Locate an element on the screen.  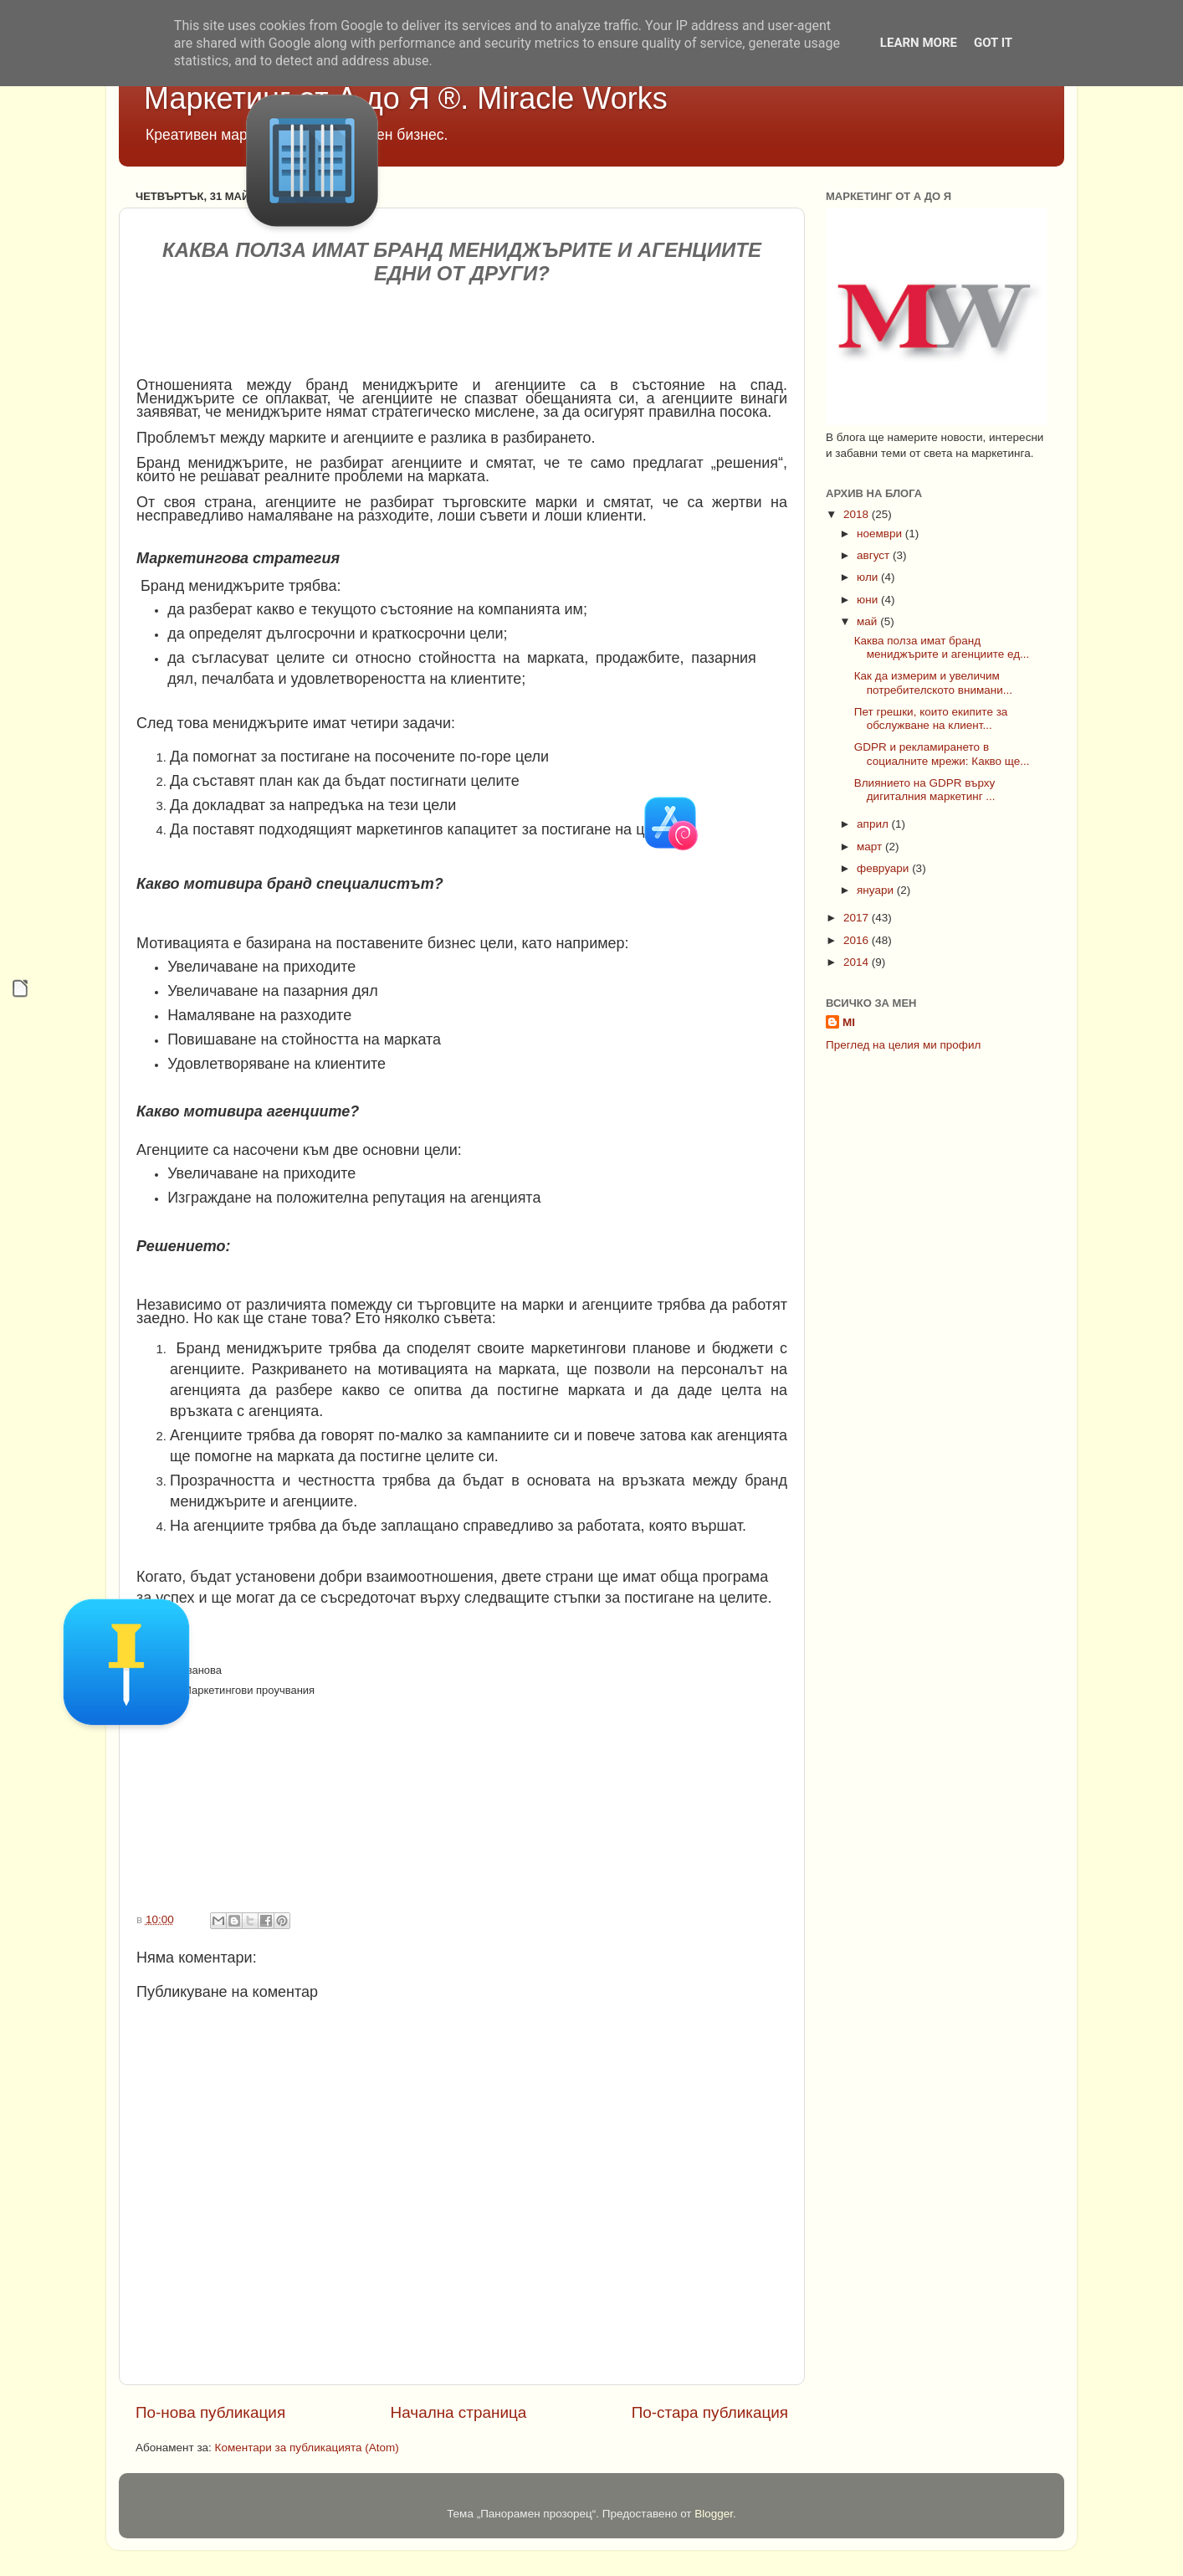
open virtualization container settings is located at coordinates (312, 161).